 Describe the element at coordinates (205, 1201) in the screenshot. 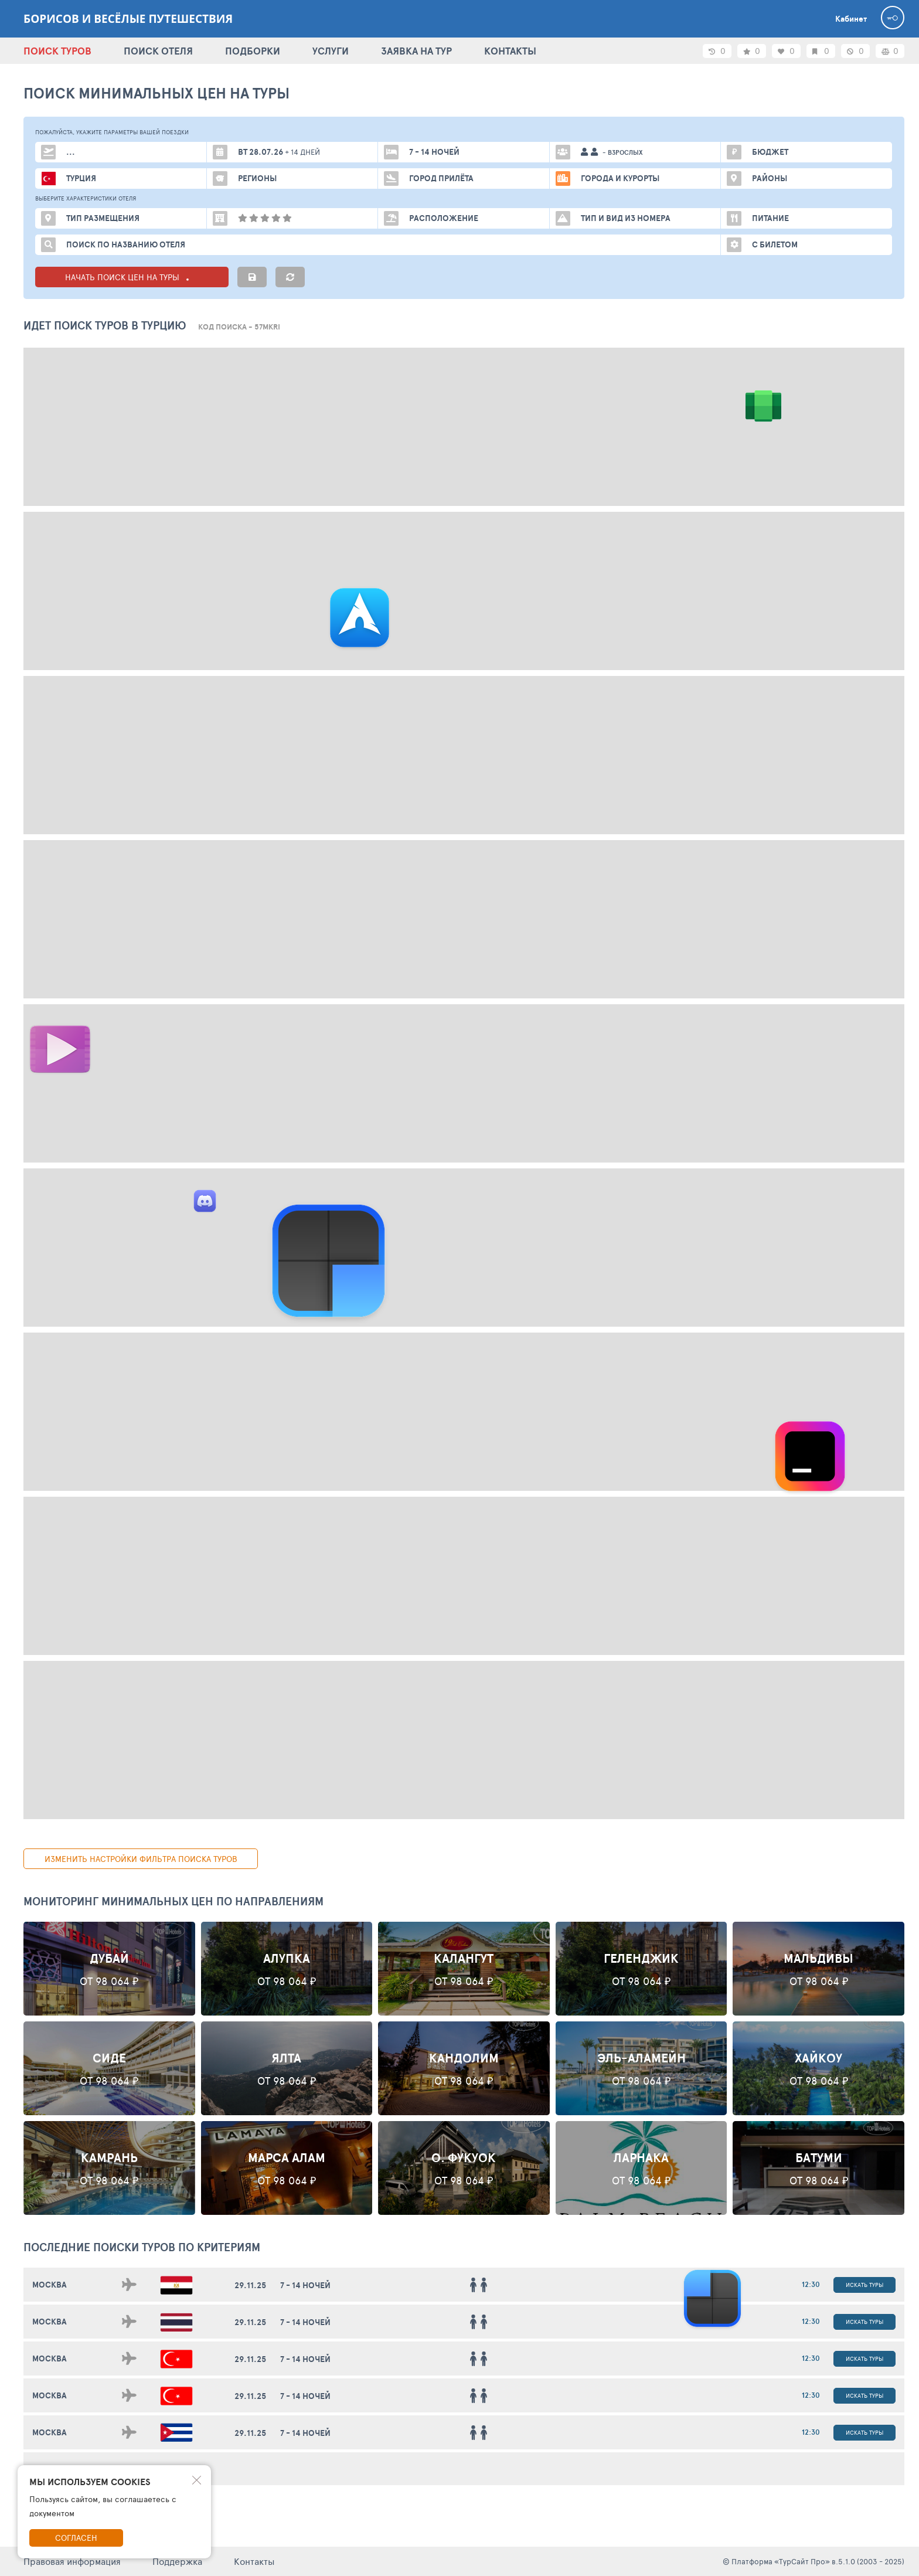

I see `open Discord app` at that location.